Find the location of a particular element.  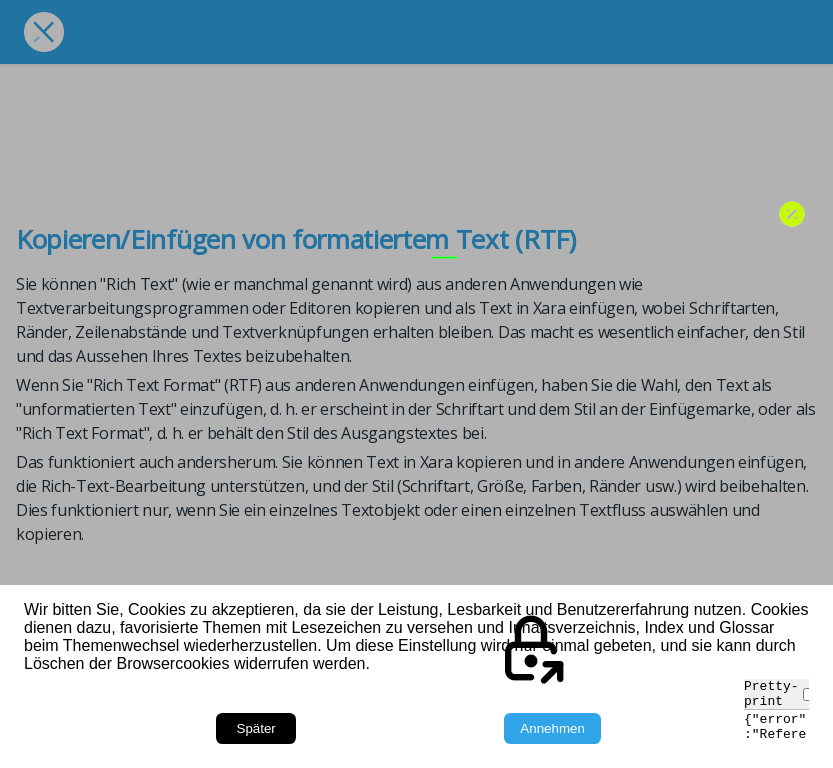

share secure content with others is located at coordinates (531, 648).